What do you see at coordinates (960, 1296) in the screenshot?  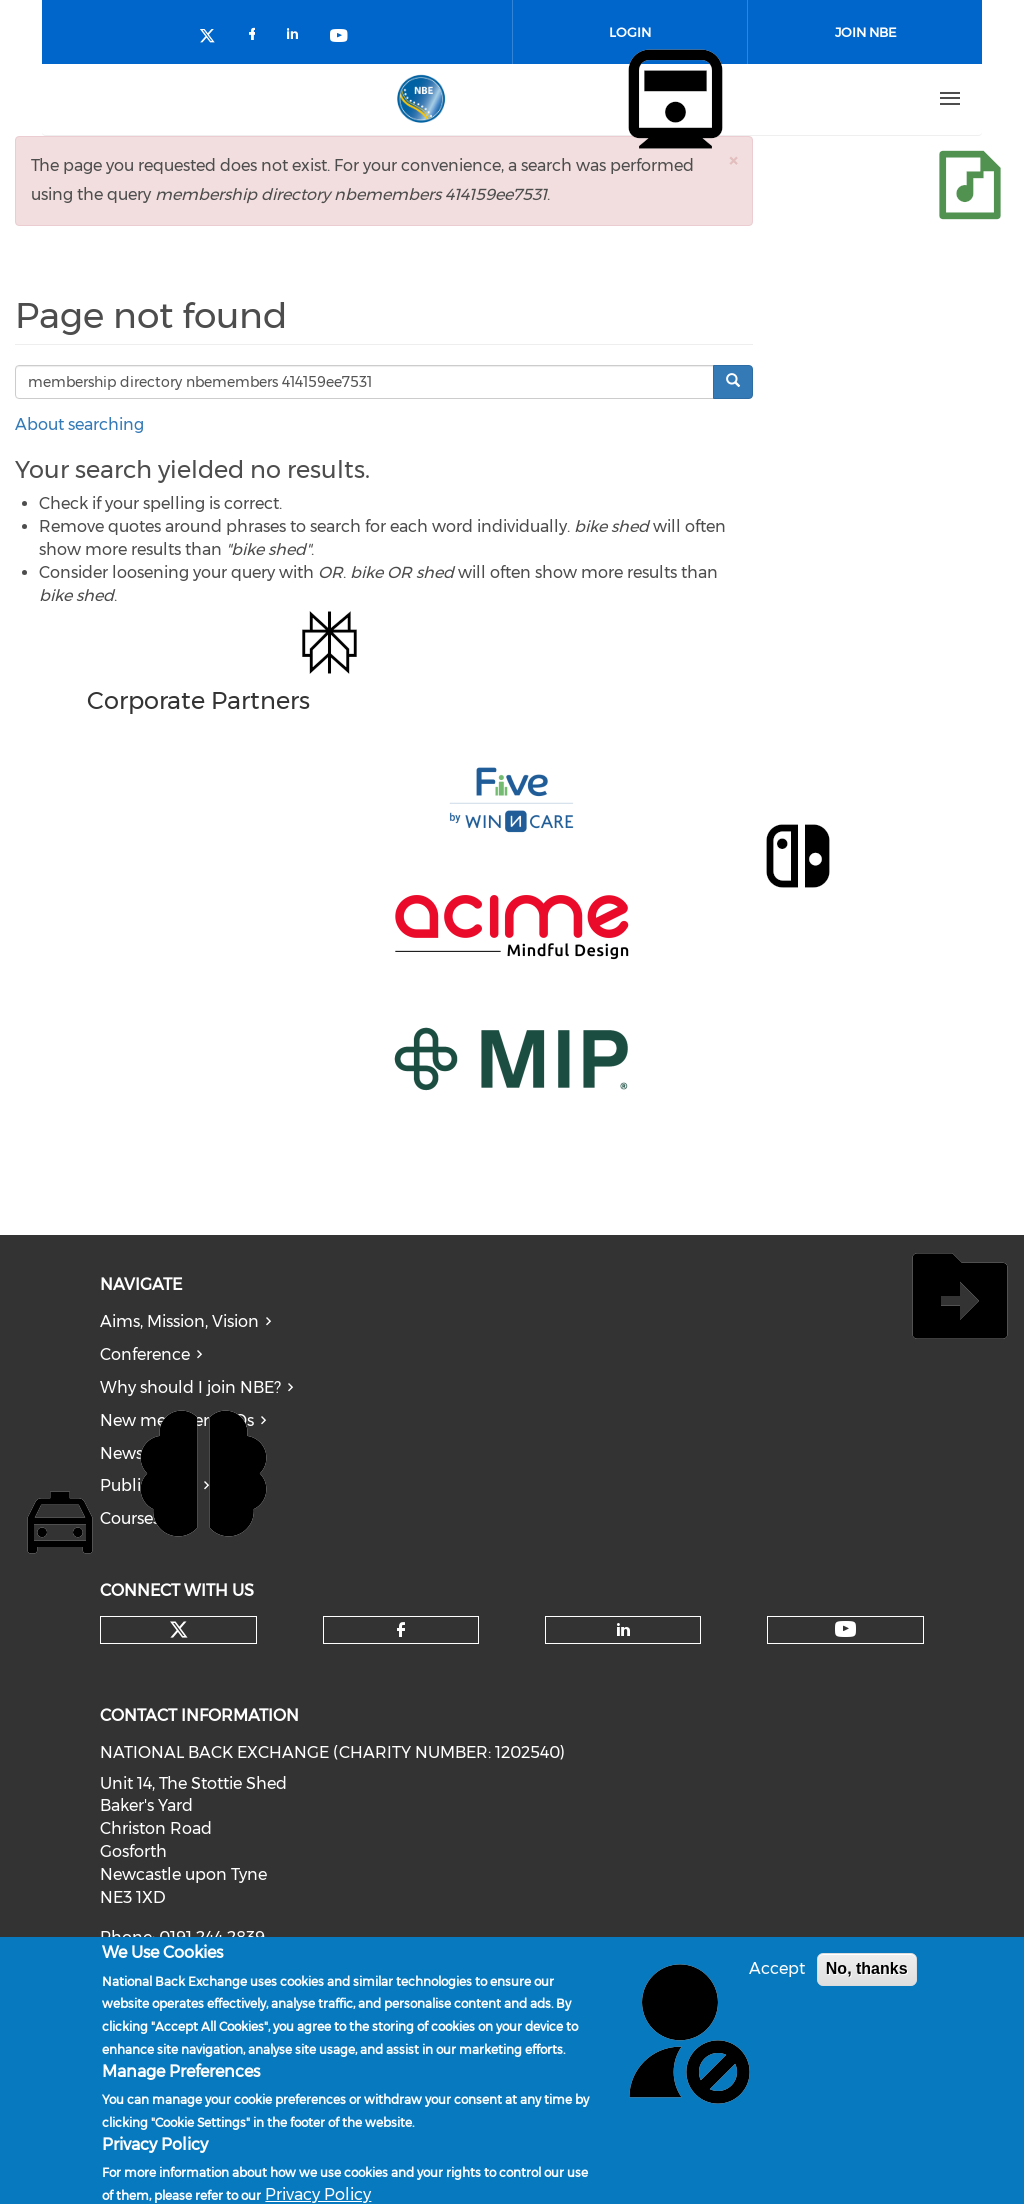 I see `move files to another folder` at bounding box center [960, 1296].